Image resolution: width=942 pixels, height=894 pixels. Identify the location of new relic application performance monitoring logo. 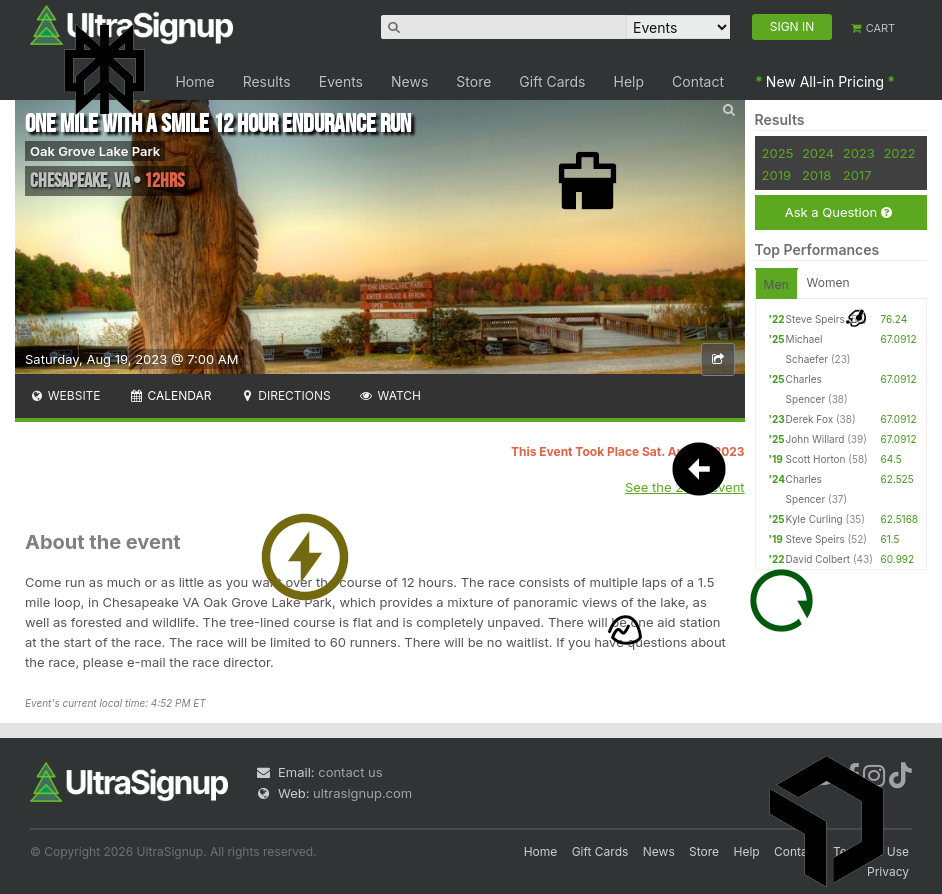
(826, 821).